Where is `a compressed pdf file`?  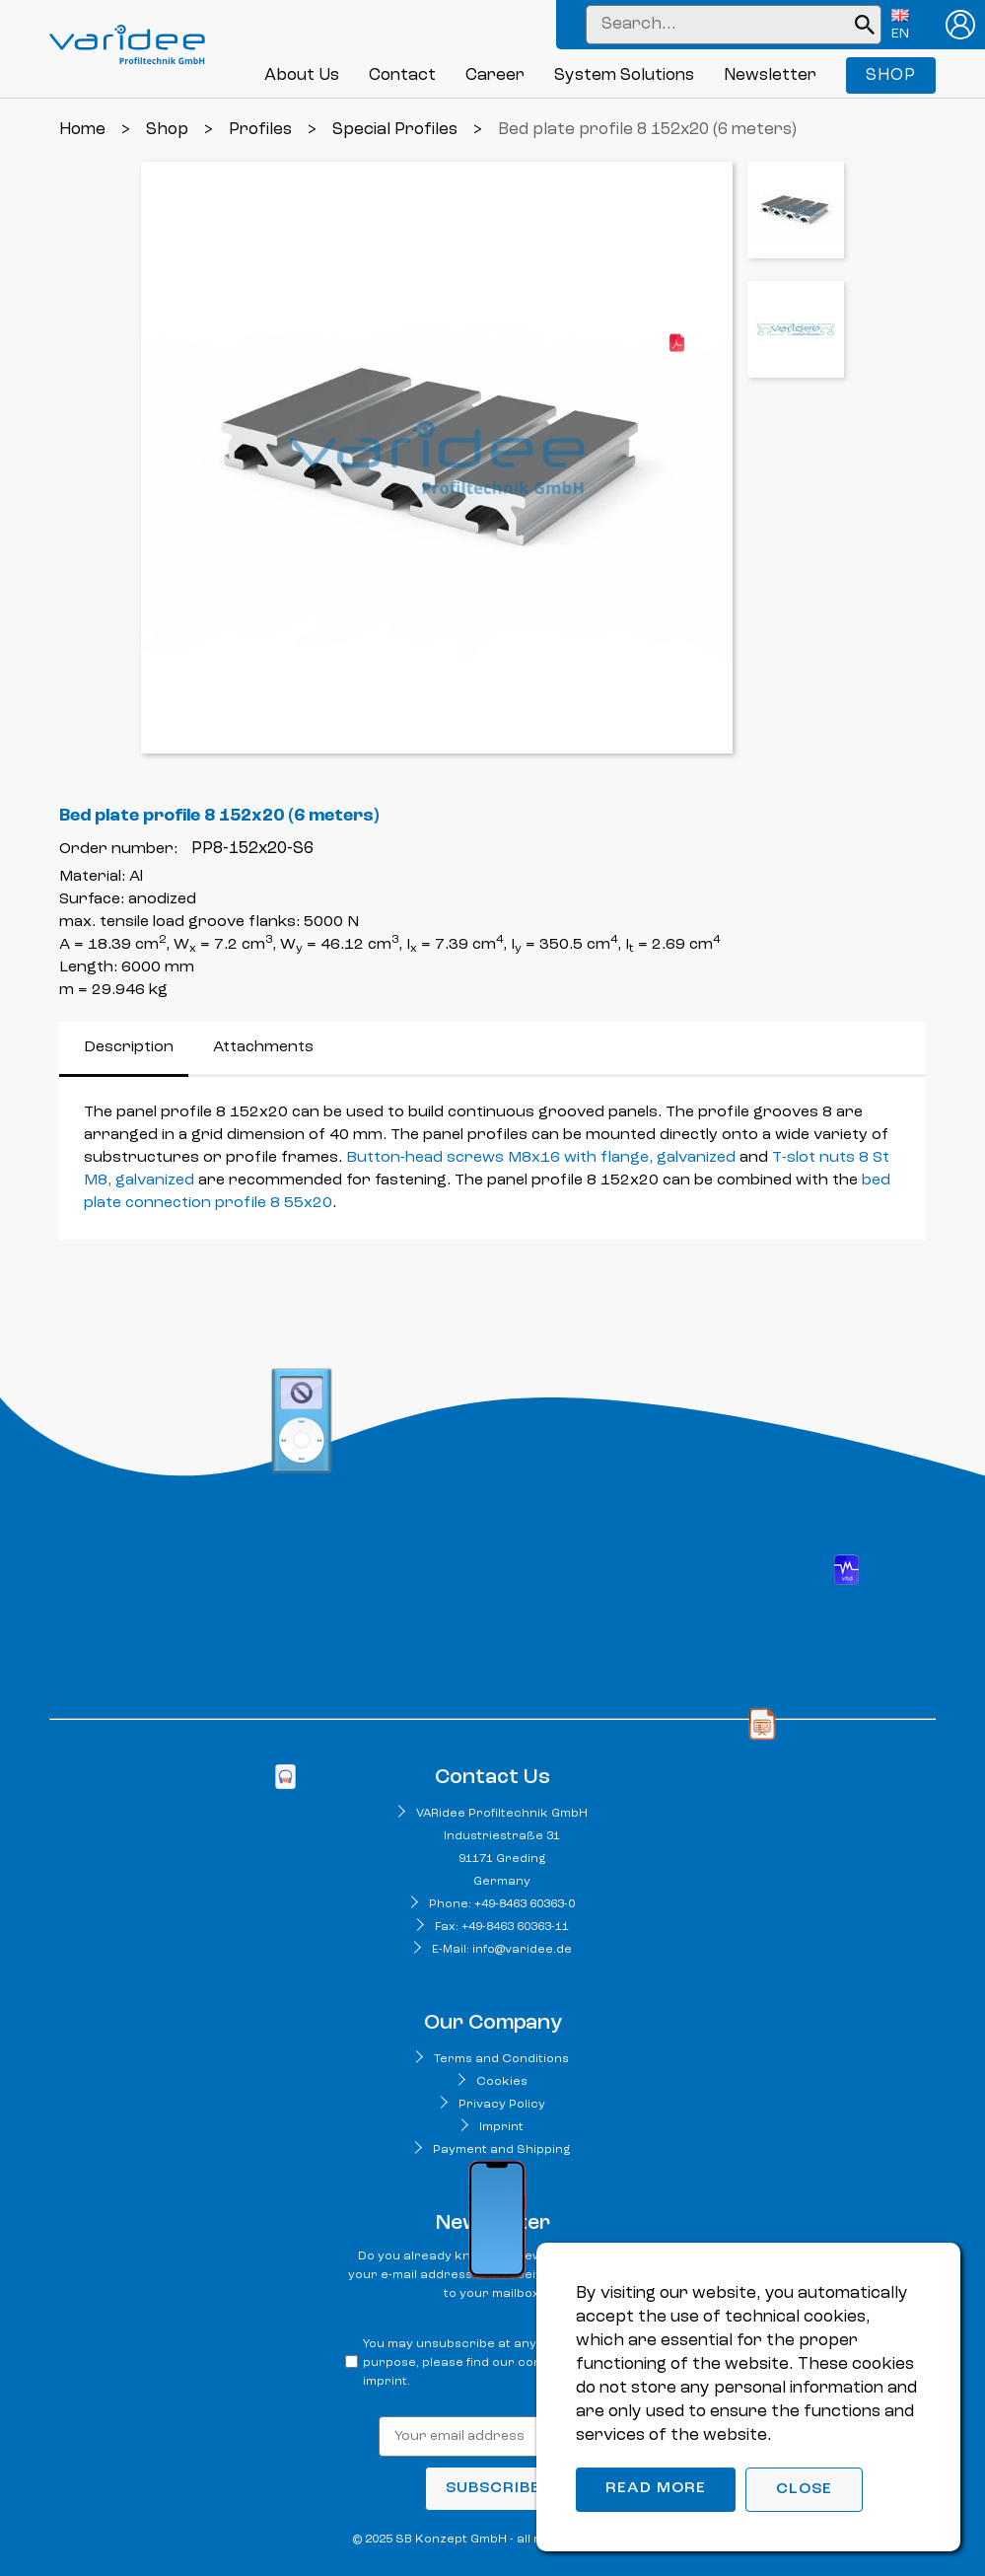 a compressed pdf file is located at coordinates (676, 342).